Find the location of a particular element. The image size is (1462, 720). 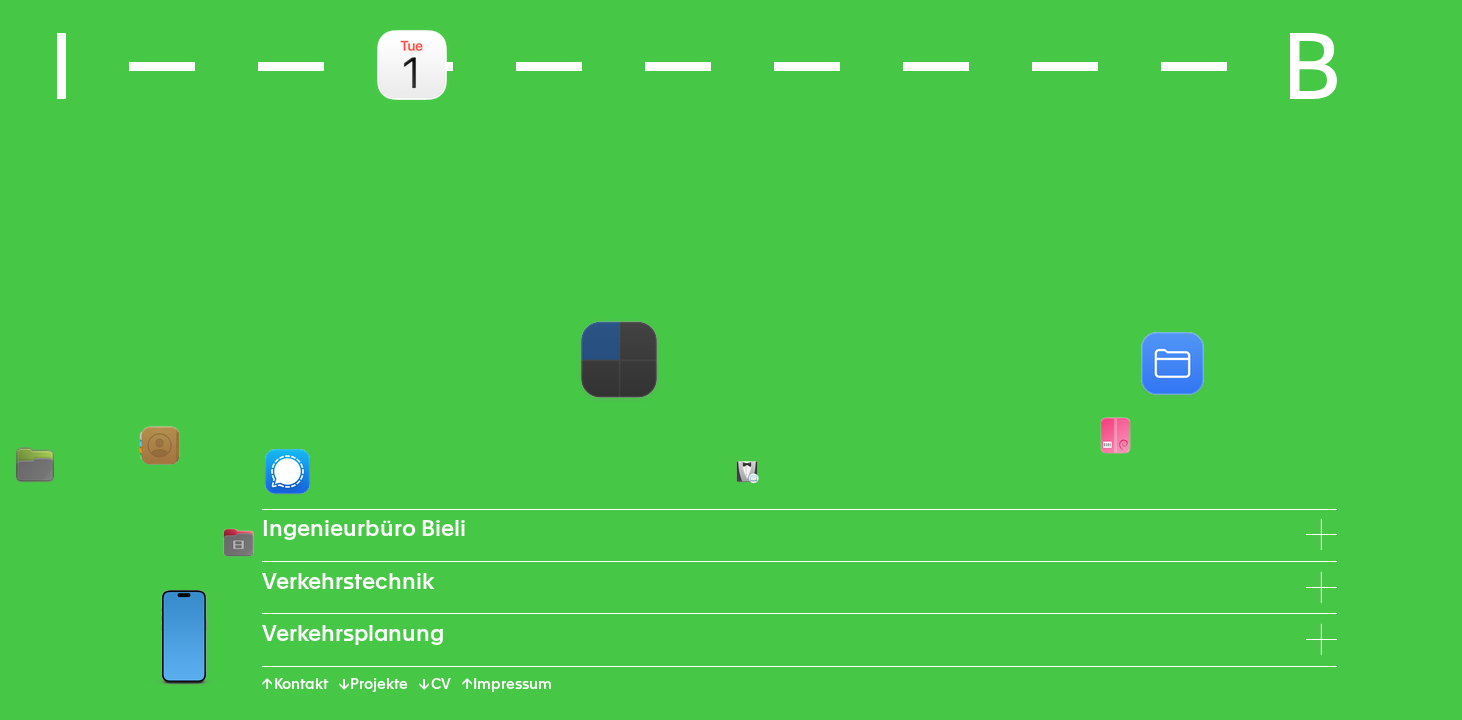

open your videos folder is located at coordinates (238, 542).